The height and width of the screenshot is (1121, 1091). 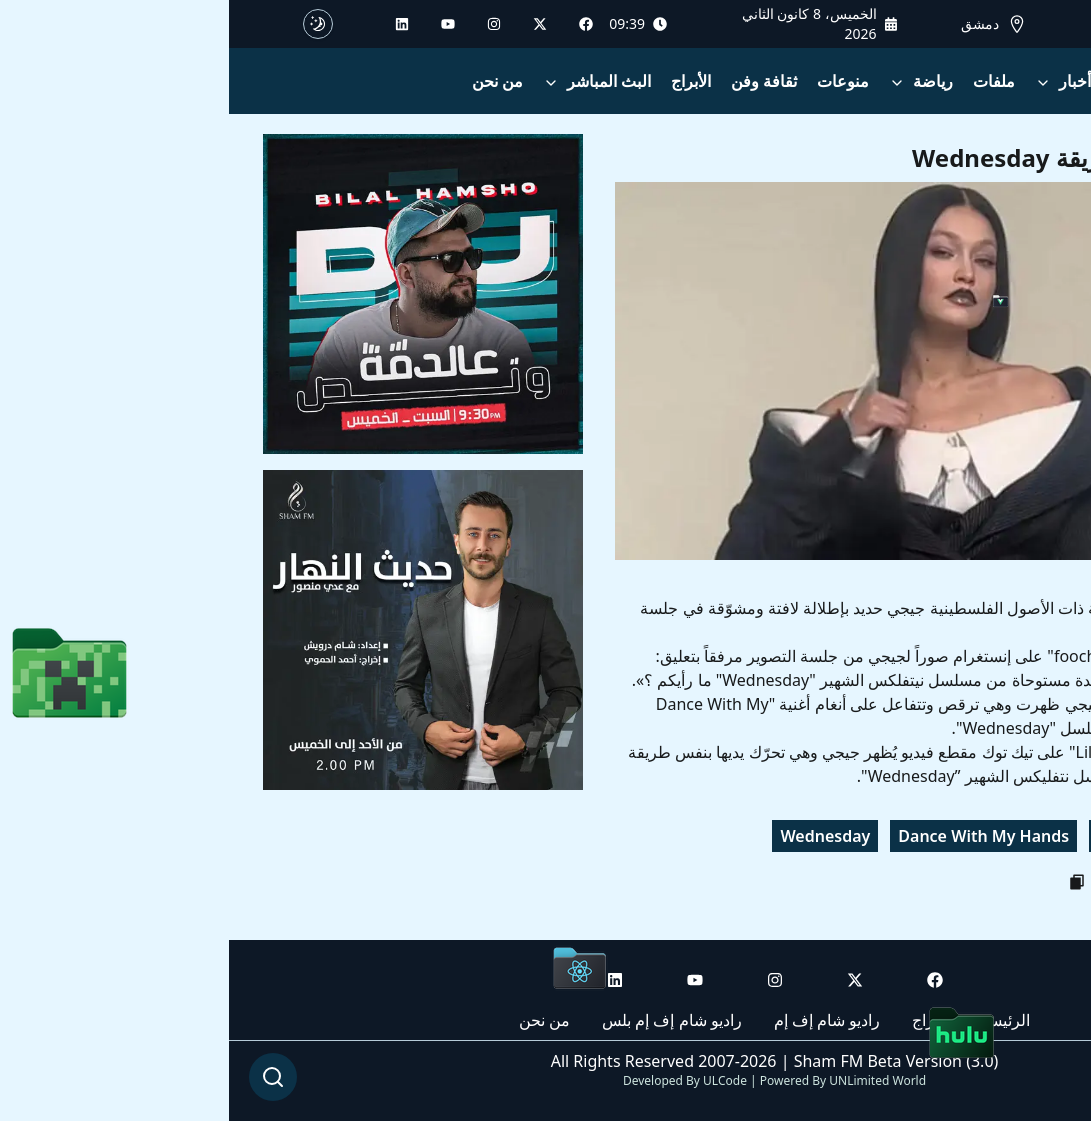 I want to click on folder containing Hulu app data or downloads, so click(x=961, y=1034).